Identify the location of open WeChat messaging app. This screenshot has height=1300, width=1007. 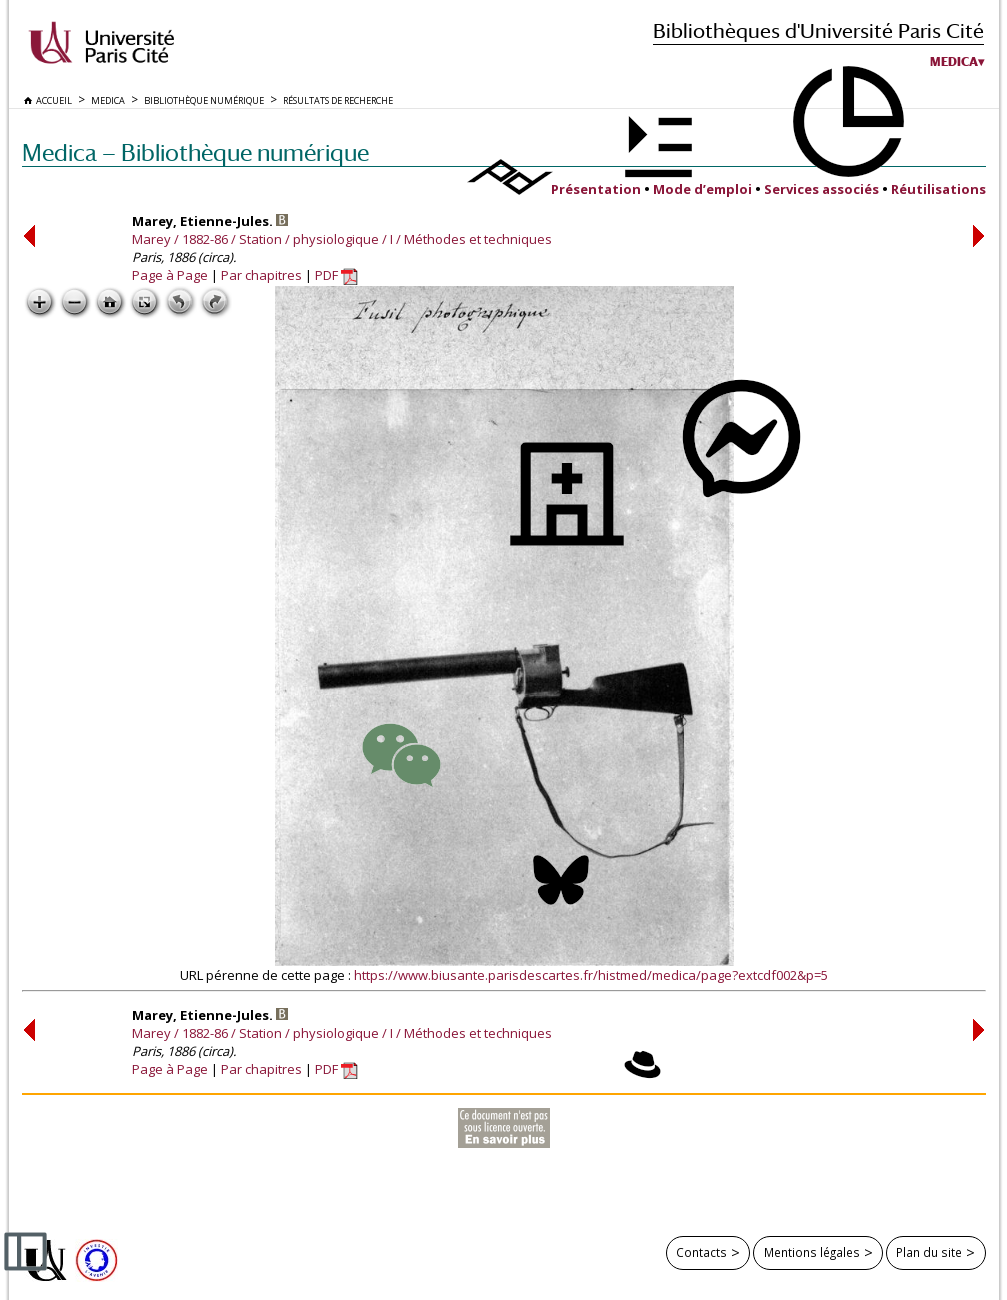
(401, 755).